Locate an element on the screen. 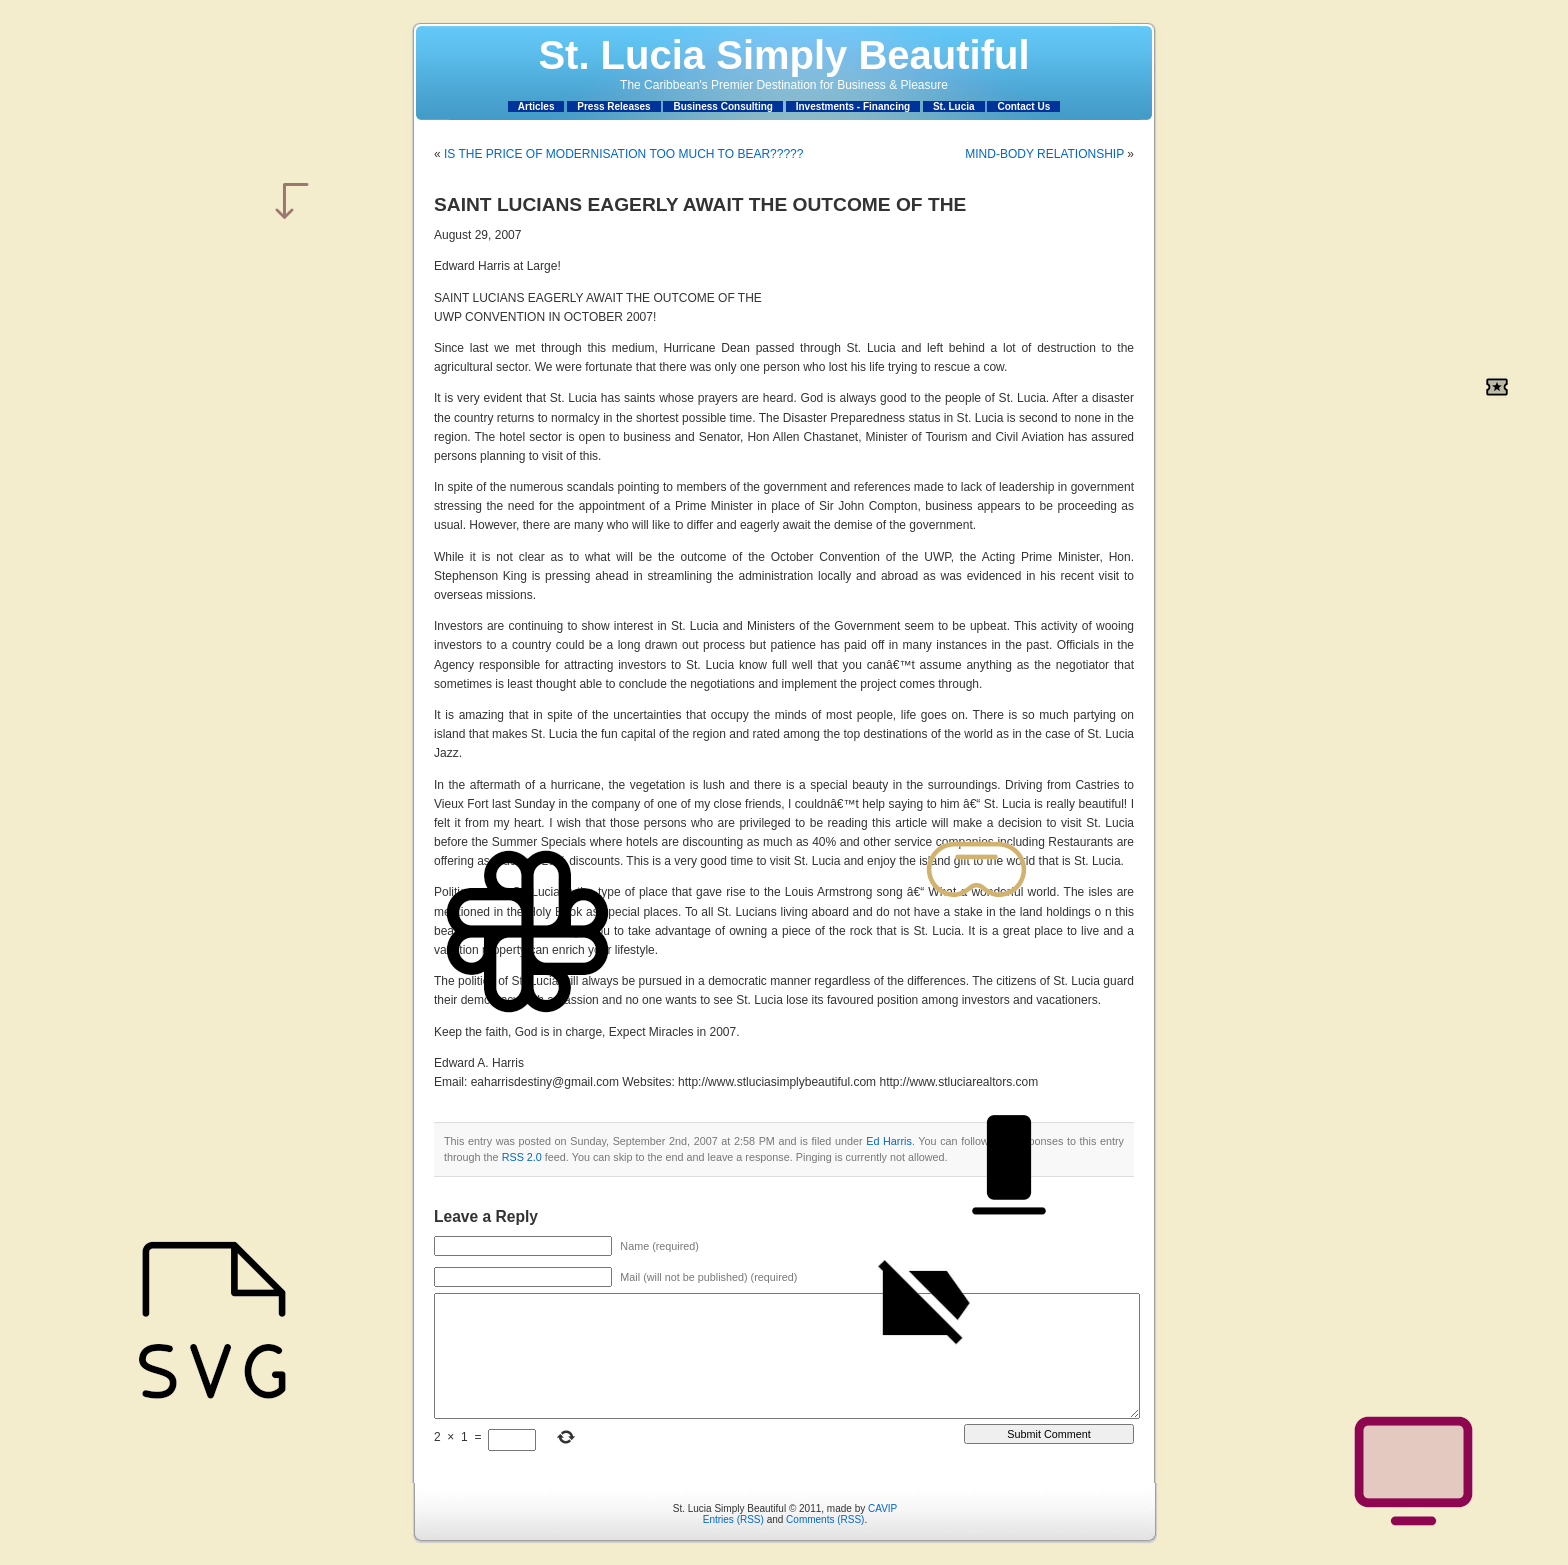  open slack messaging app is located at coordinates (527, 931).